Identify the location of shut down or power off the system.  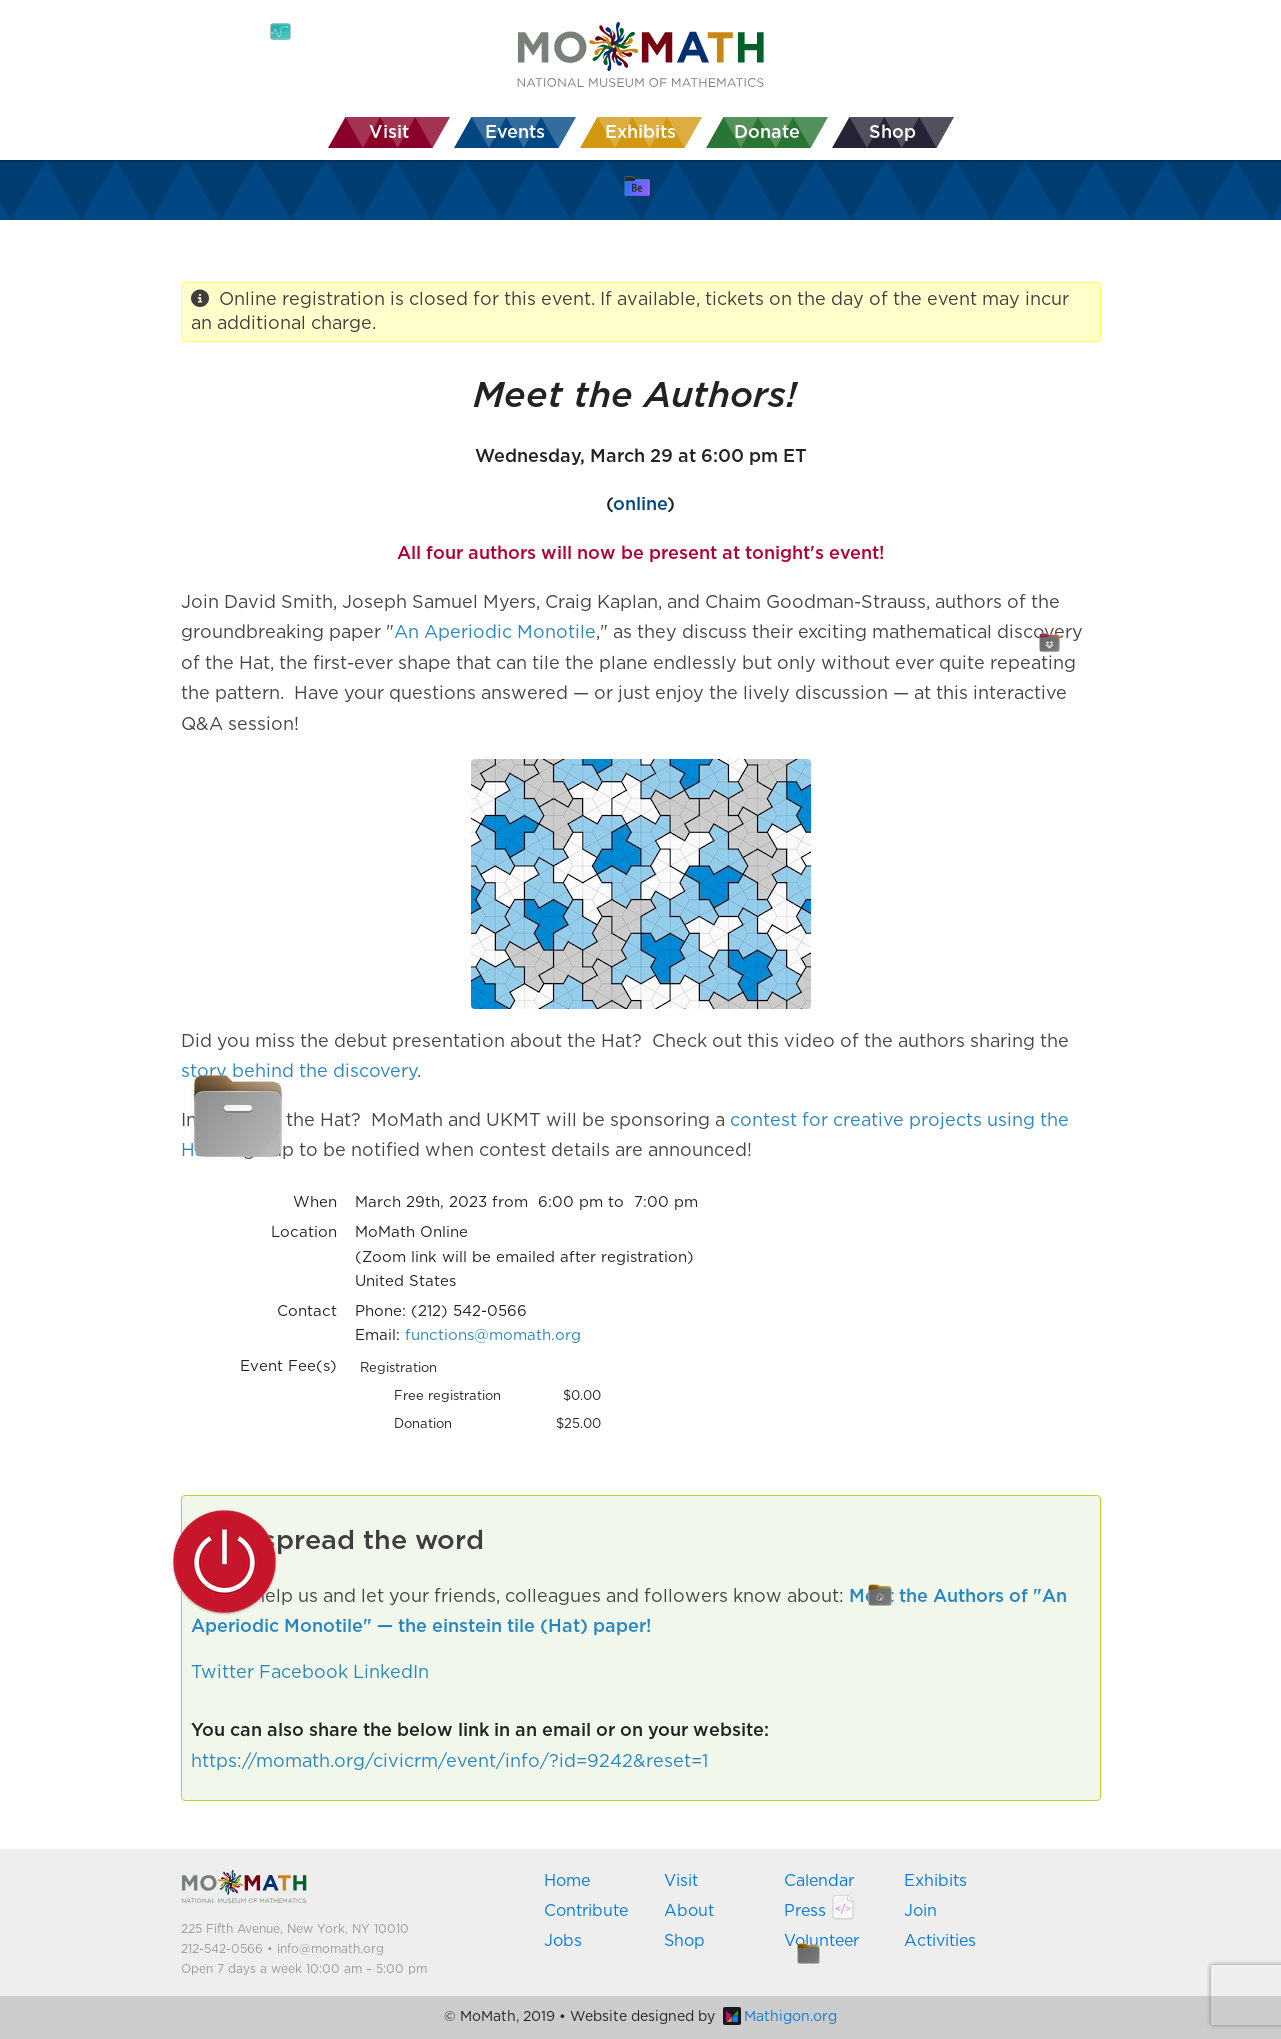
(224, 1561).